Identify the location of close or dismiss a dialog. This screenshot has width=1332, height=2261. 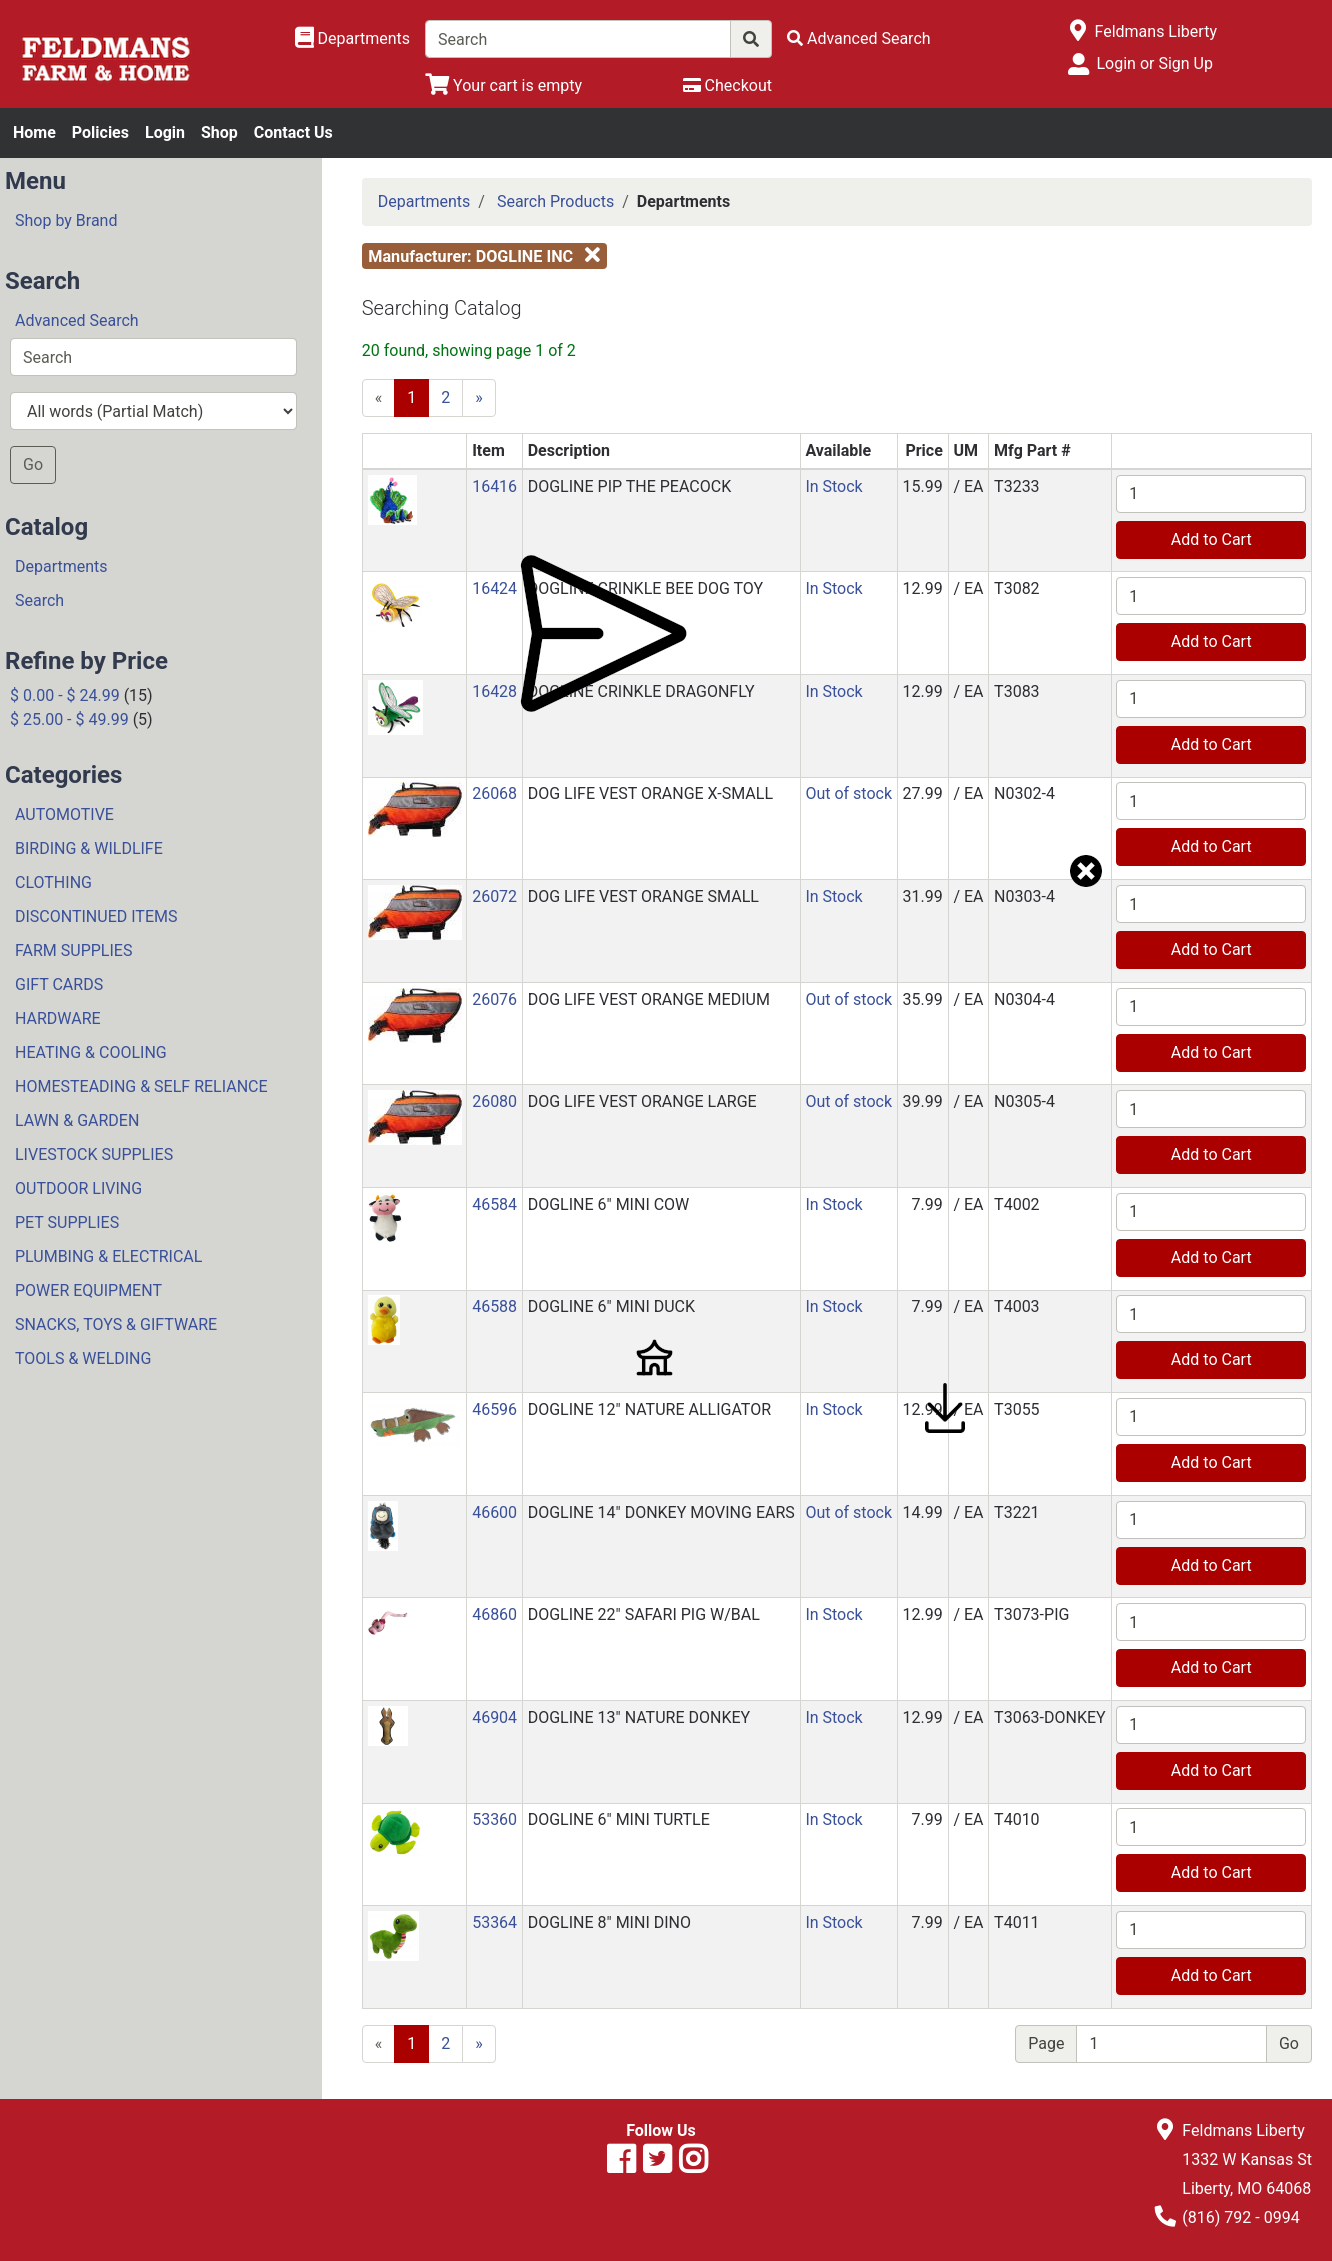
(1086, 871).